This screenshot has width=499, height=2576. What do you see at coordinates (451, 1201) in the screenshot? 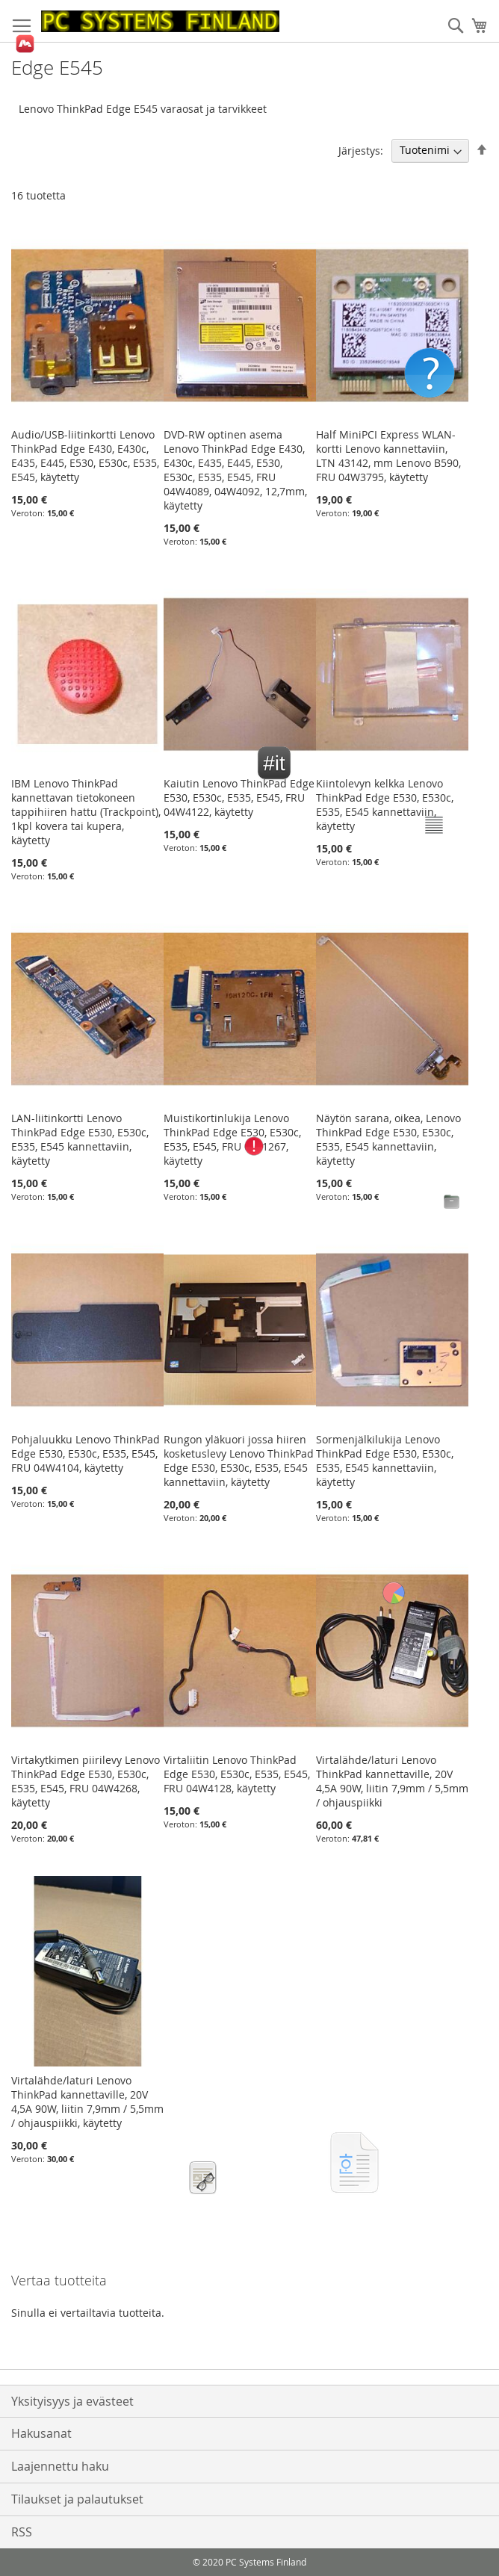
I see `open the file manager application` at bounding box center [451, 1201].